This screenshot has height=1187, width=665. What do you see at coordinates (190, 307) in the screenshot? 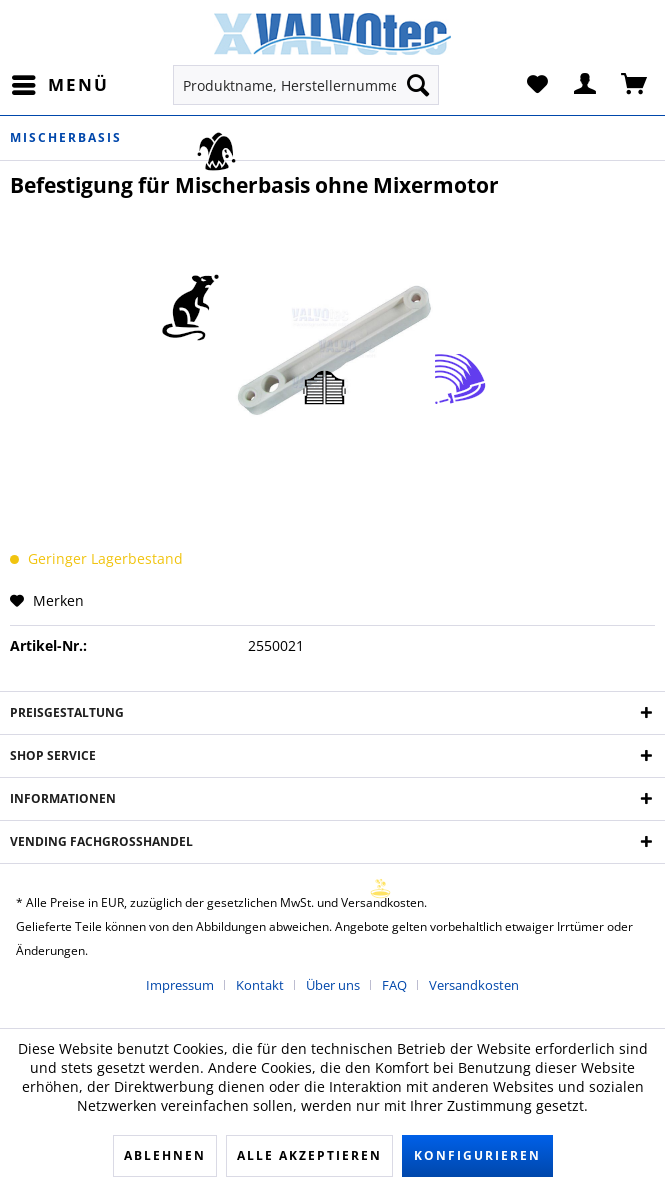
I see `indicates pest or vermin in a game context` at bounding box center [190, 307].